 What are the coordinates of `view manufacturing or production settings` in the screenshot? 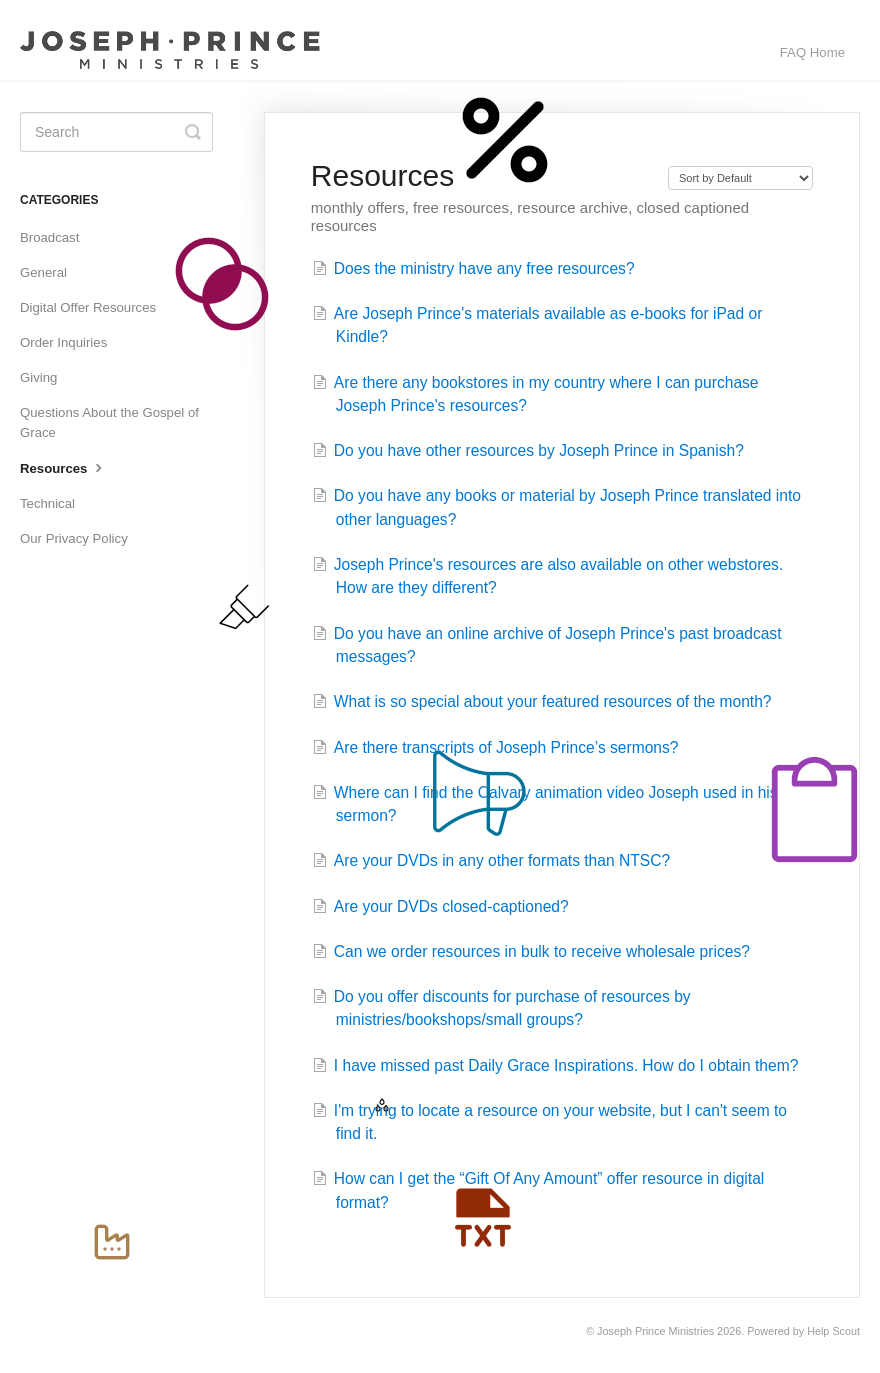 It's located at (112, 1242).